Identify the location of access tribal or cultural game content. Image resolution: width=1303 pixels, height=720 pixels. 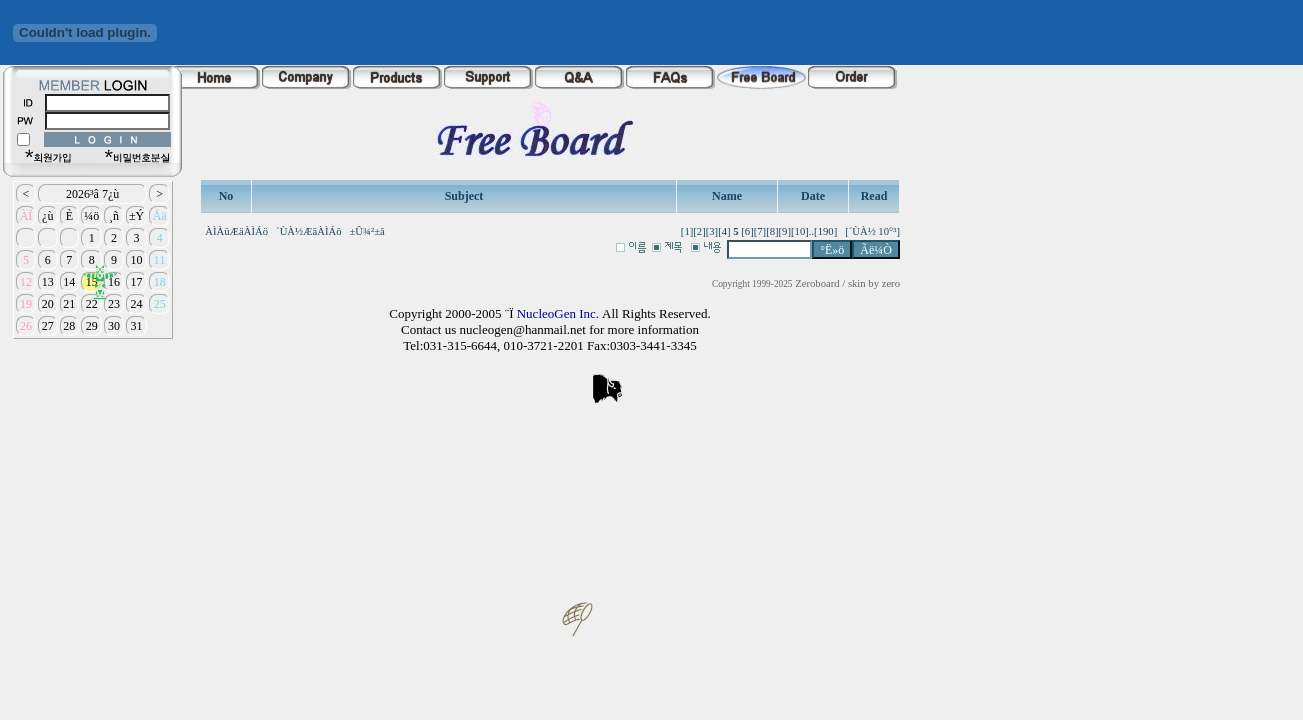
(100, 282).